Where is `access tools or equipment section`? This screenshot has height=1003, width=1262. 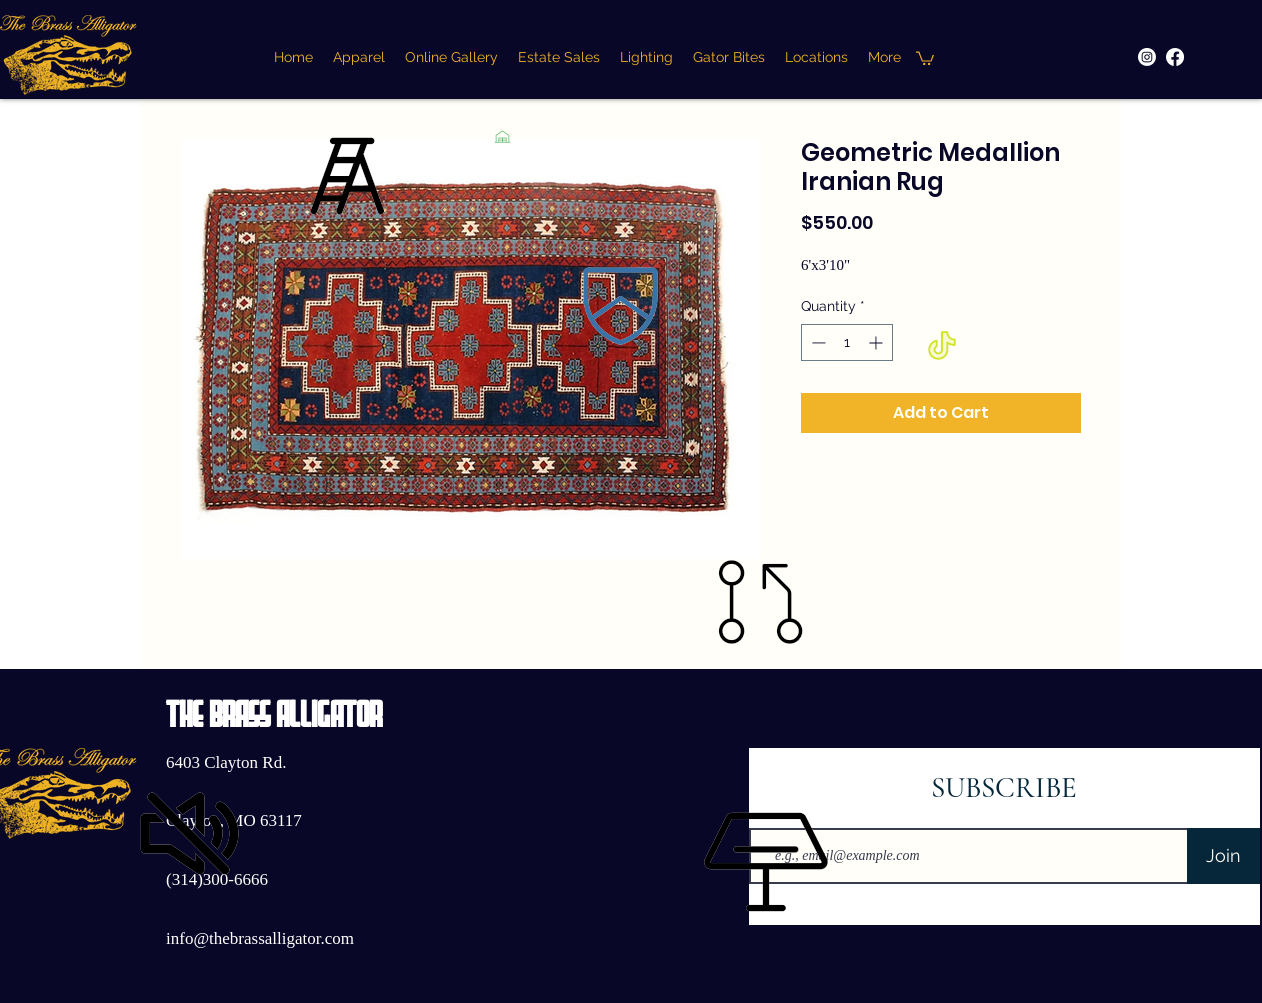 access tools or equipment section is located at coordinates (349, 176).